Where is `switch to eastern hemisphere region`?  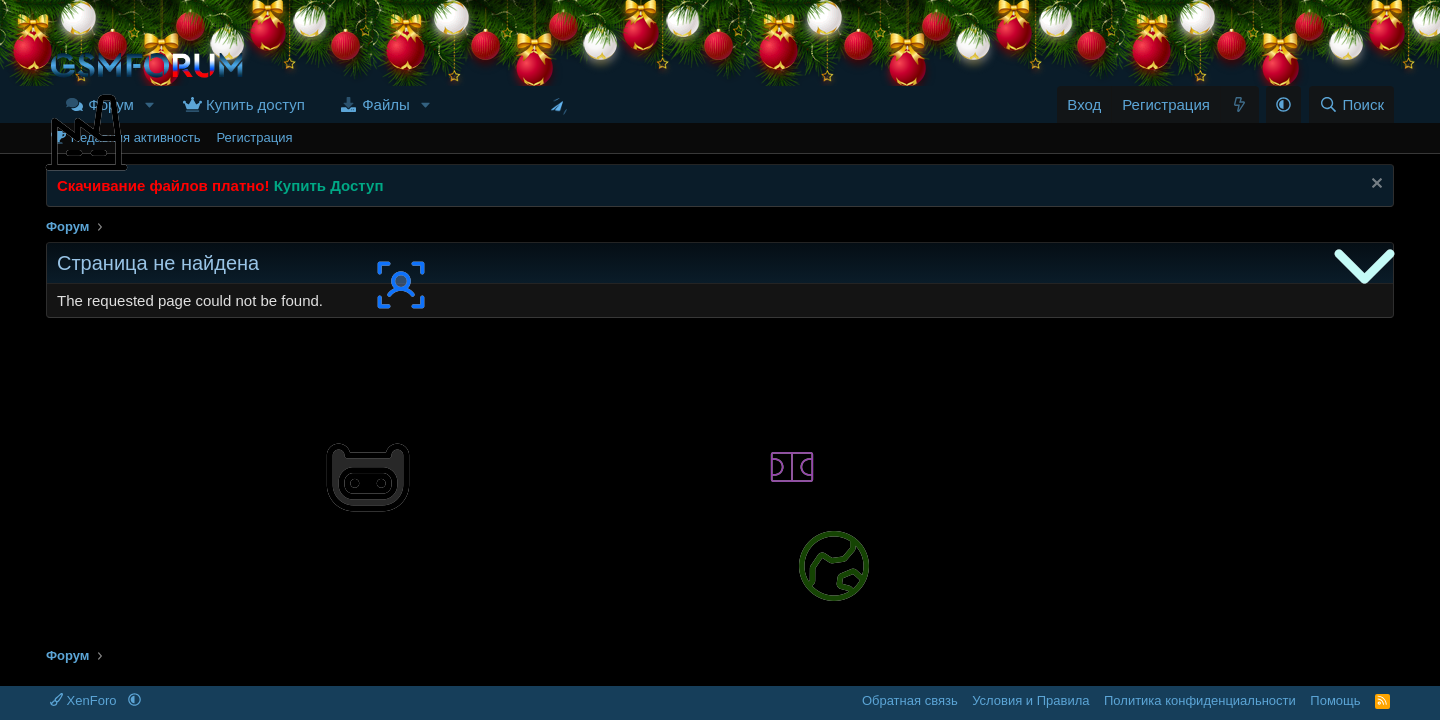 switch to eastern hemisphere region is located at coordinates (834, 566).